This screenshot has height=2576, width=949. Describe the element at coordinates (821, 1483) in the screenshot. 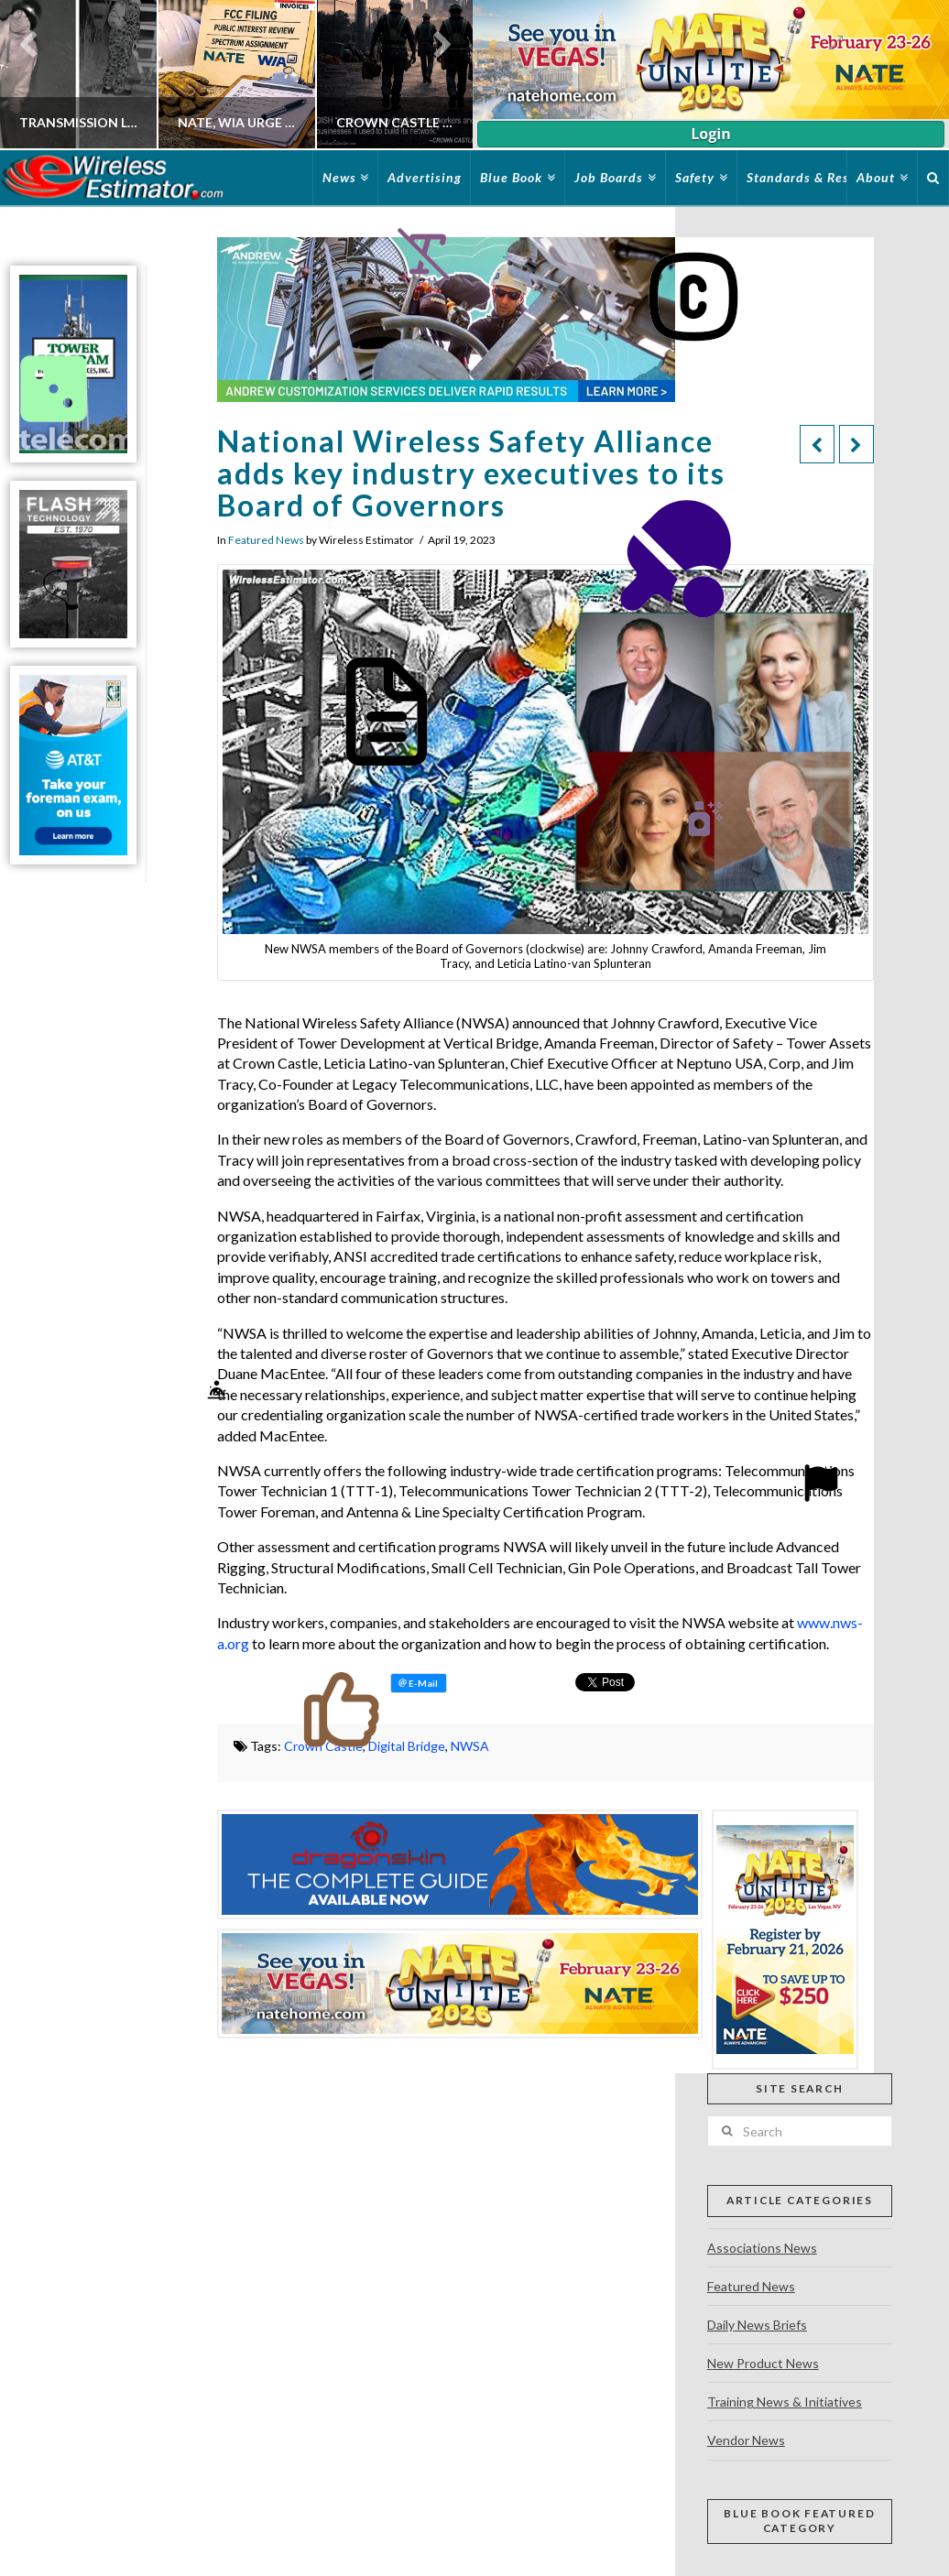

I see `flag or report content` at that location.